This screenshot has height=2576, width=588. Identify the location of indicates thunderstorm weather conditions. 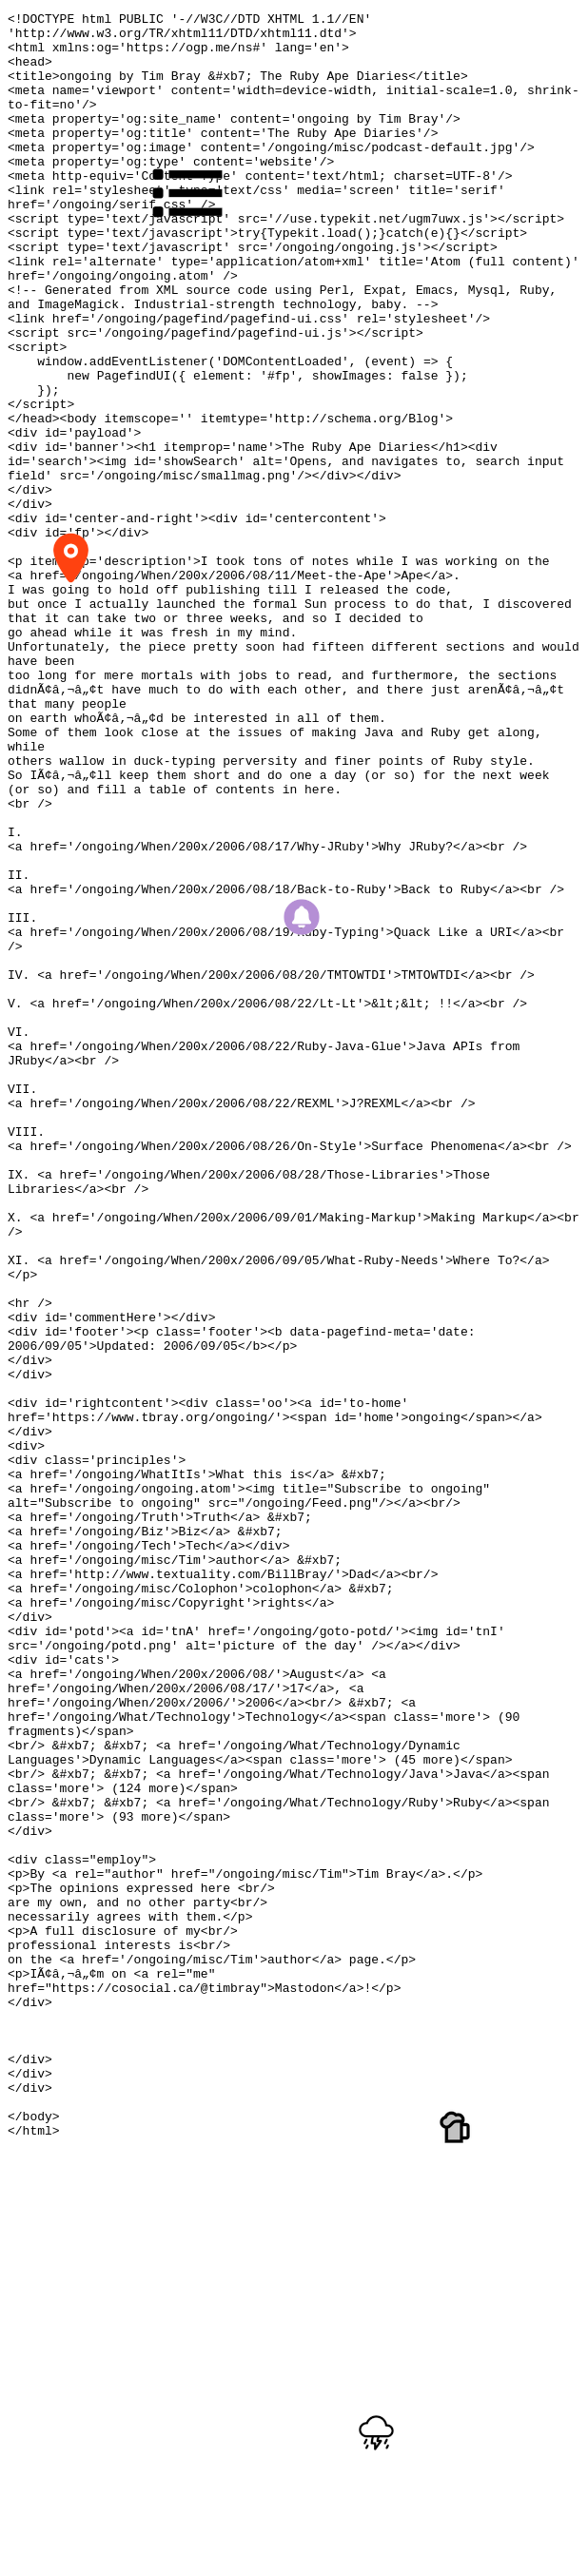
(376, 2432).